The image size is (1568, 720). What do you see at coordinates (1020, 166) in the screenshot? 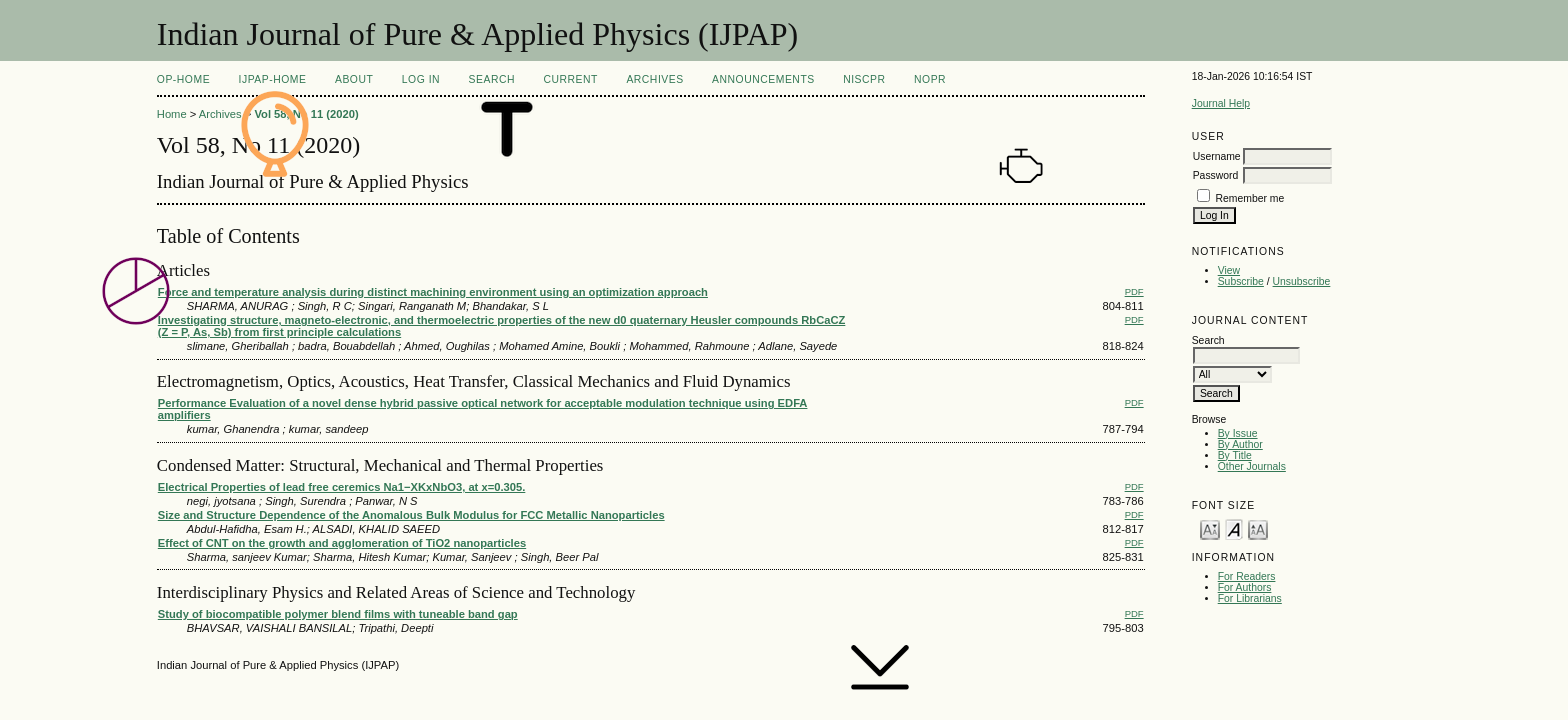
I see `view engine or vehicle diagnostics` at bounding box center [1020, 166].